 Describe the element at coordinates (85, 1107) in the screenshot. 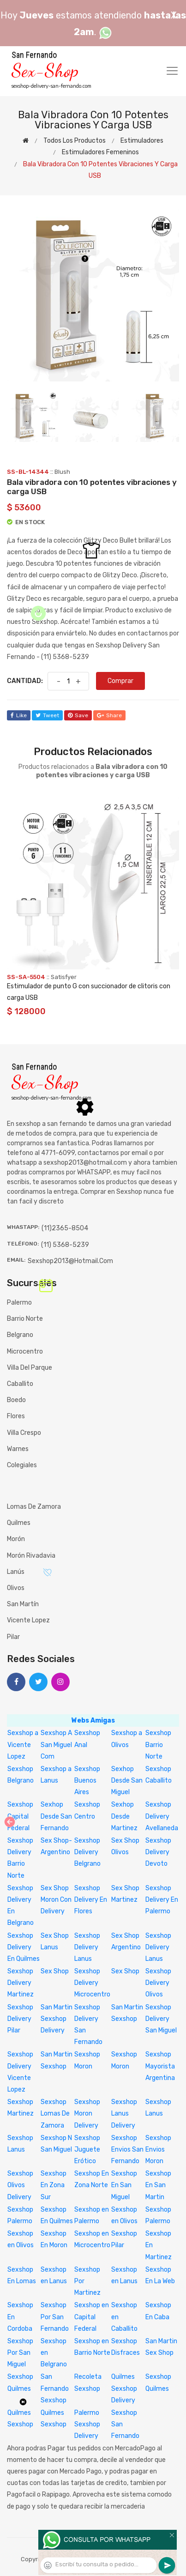

I see `open settings menu` at that location.